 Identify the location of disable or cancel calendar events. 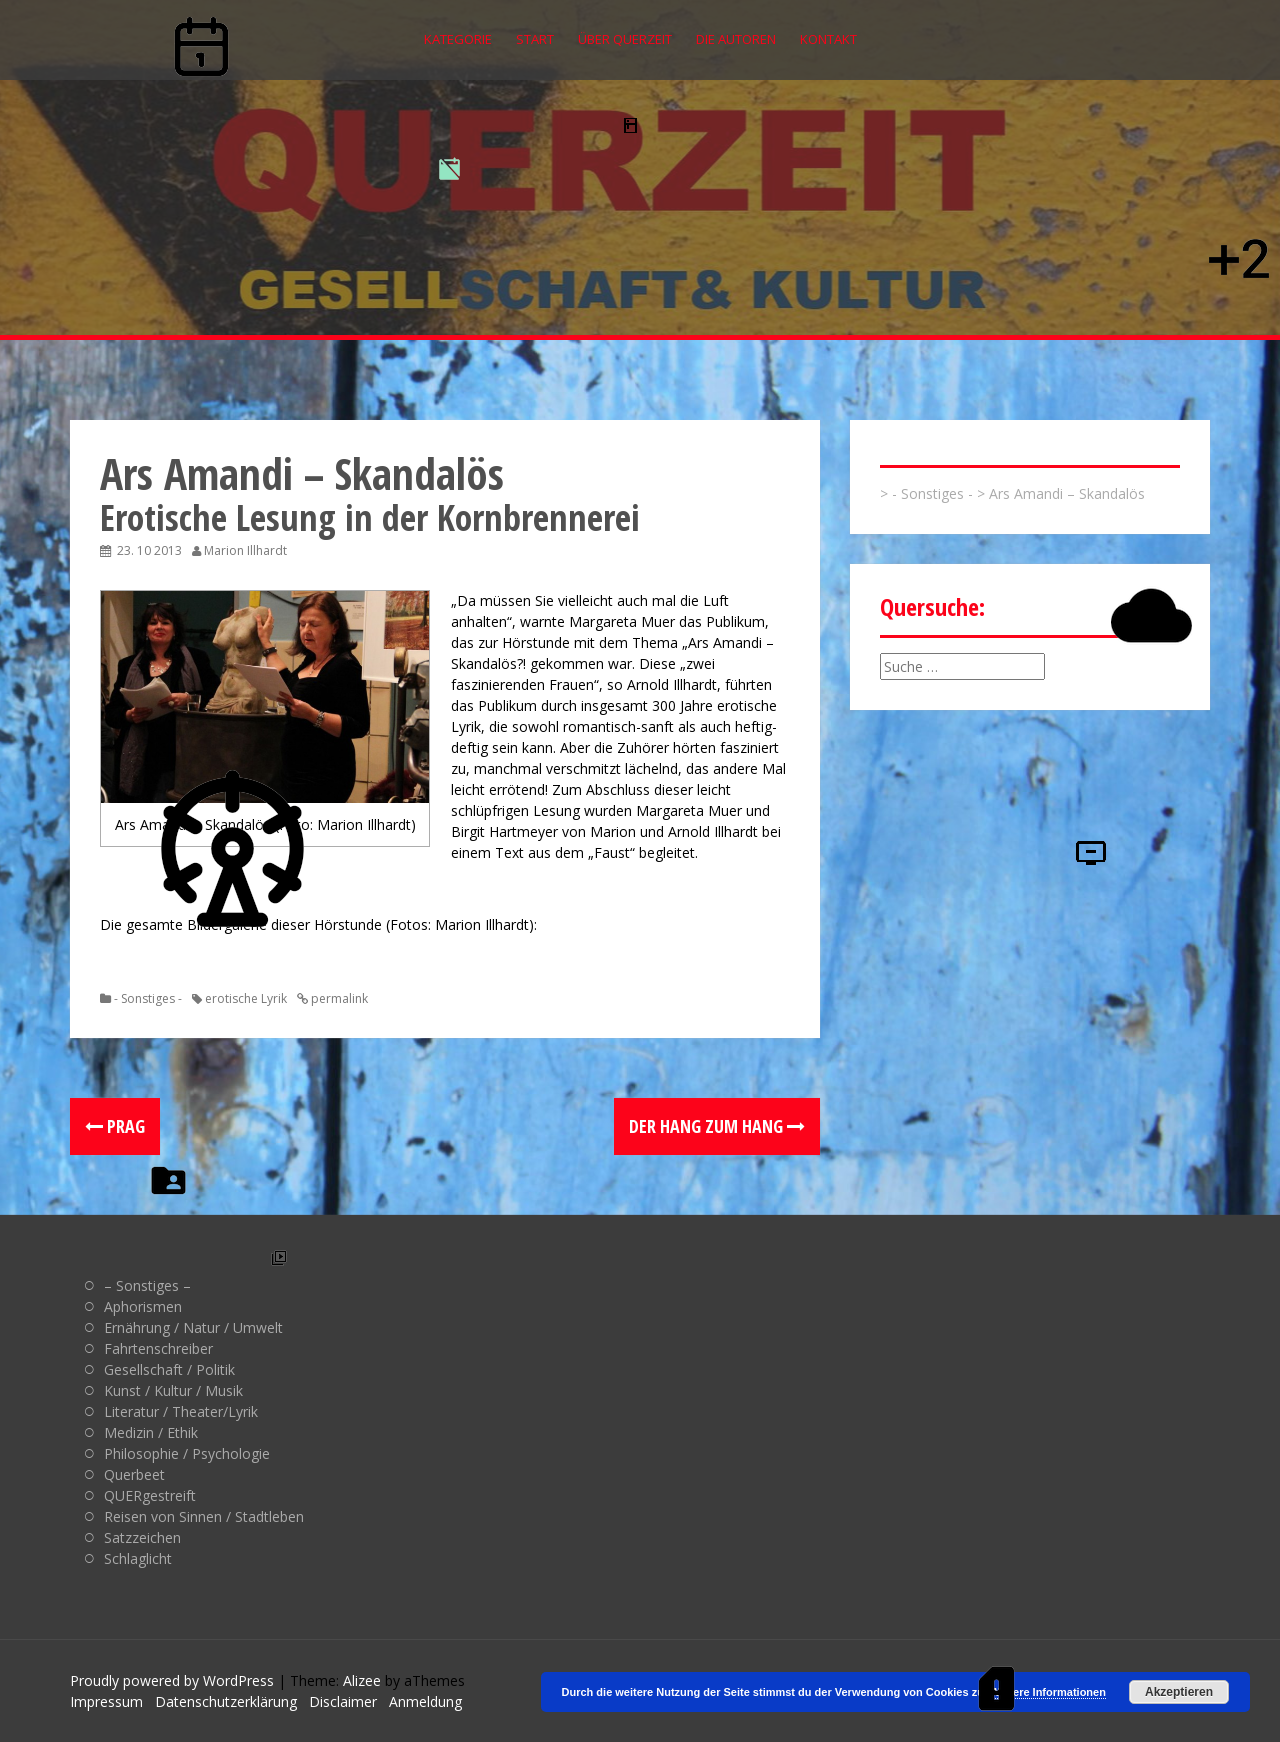
(449, 169).